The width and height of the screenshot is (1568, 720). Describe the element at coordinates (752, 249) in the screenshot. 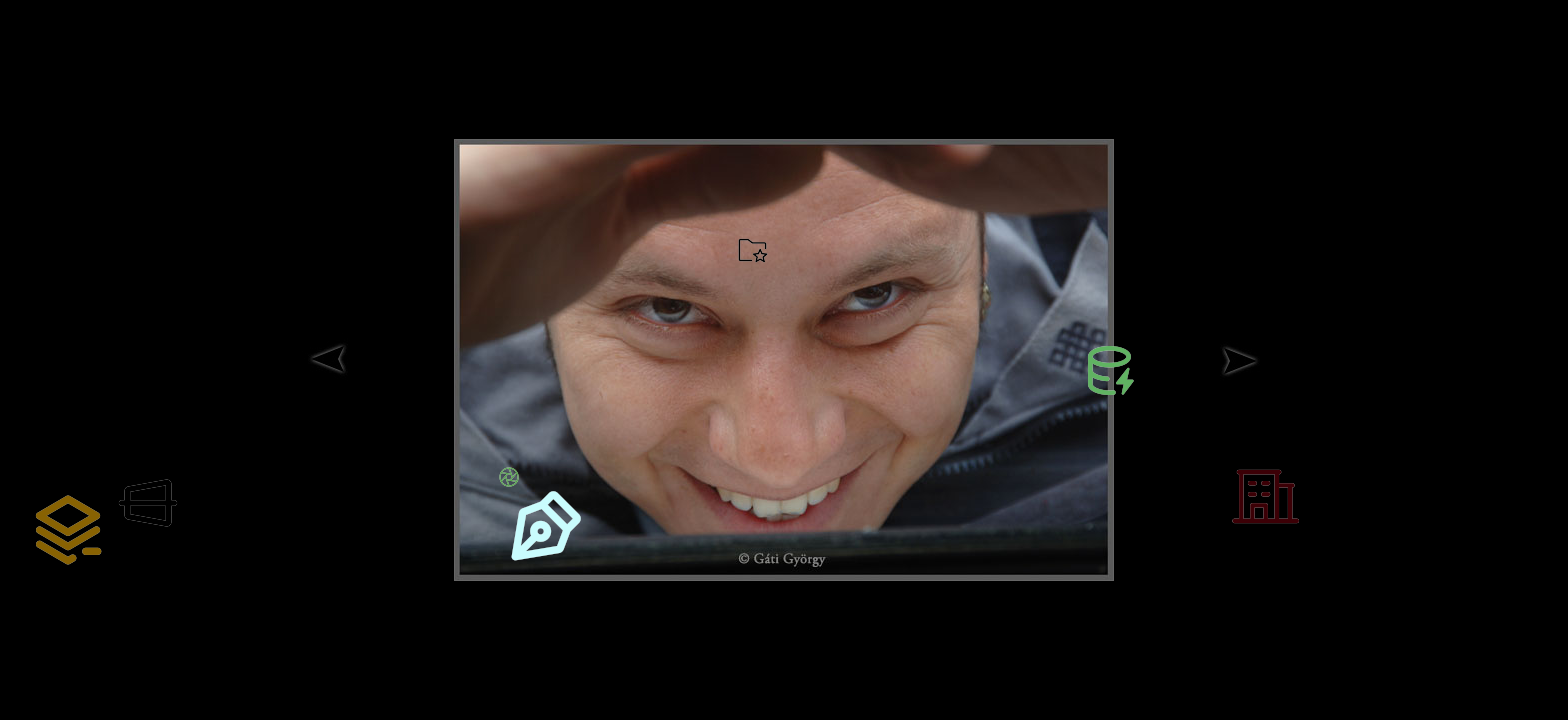

I see `access your starred or favorite folder` at that location.